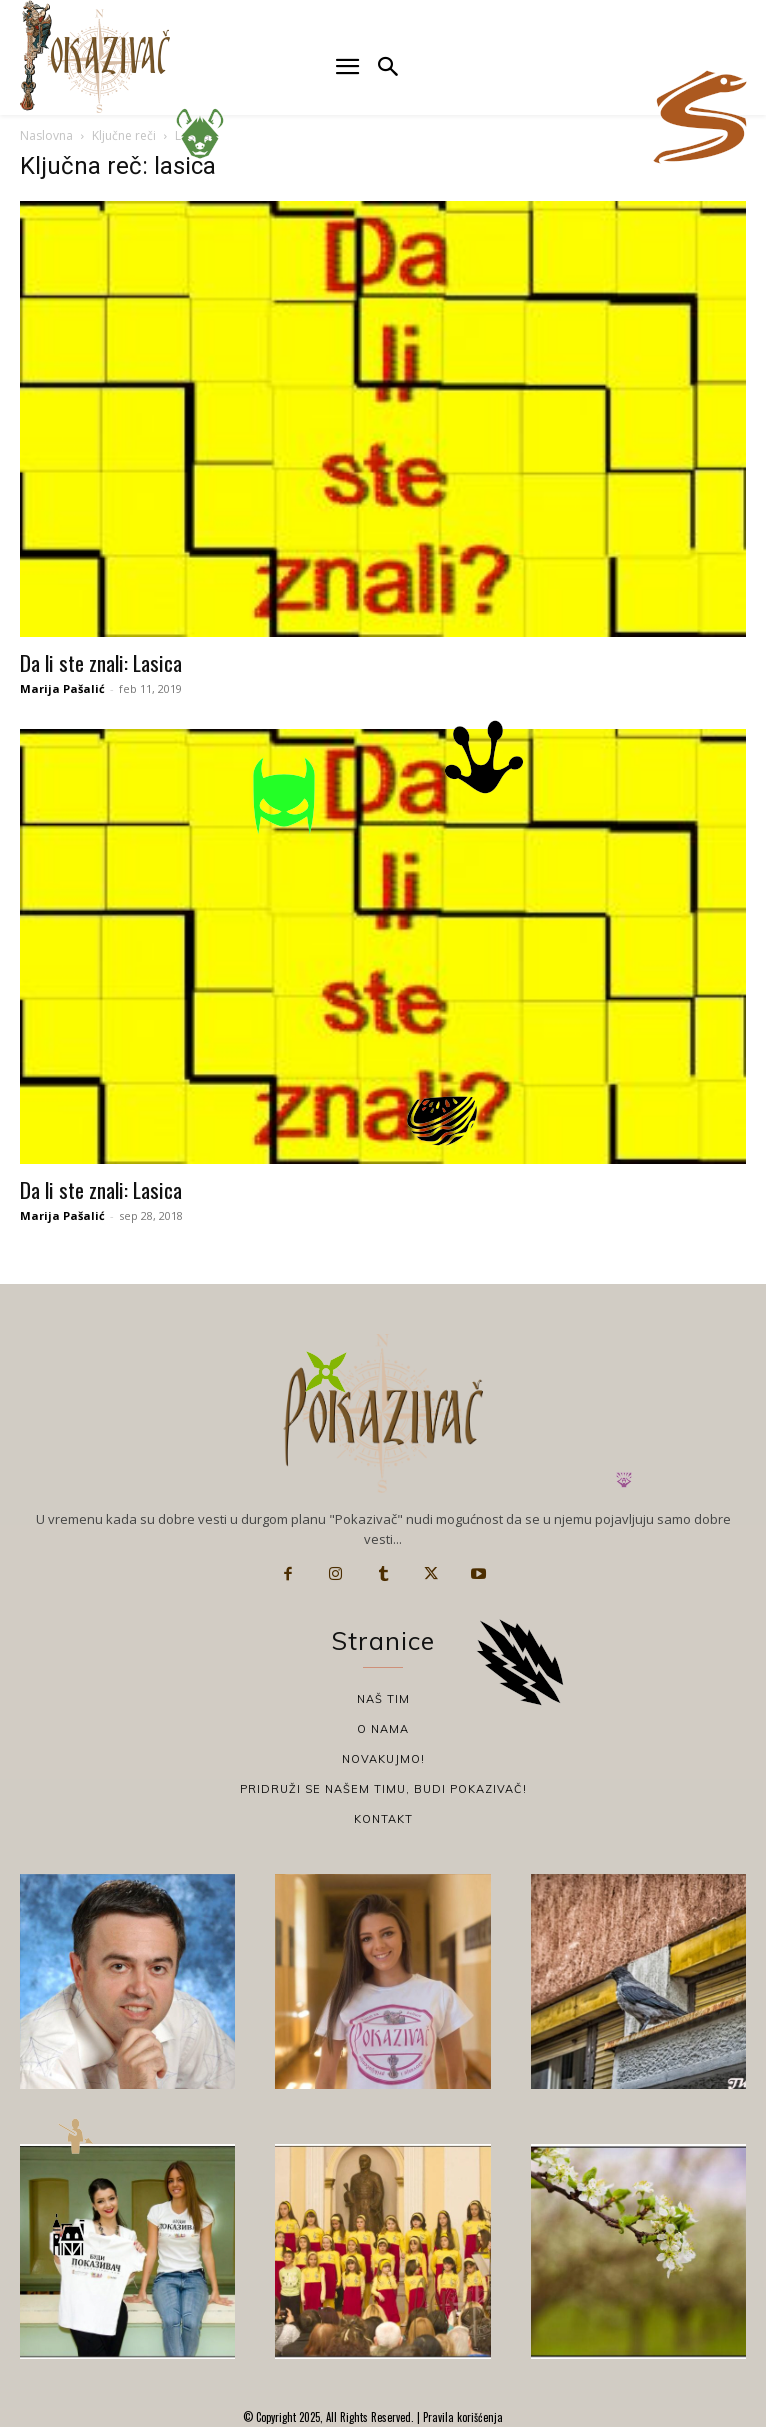 Image resolution: width=766 pixels, height=2427 pixels. Describe the element at coordinates (284, 796) in the screenshot. I see `select batman or superhero character` at that location.